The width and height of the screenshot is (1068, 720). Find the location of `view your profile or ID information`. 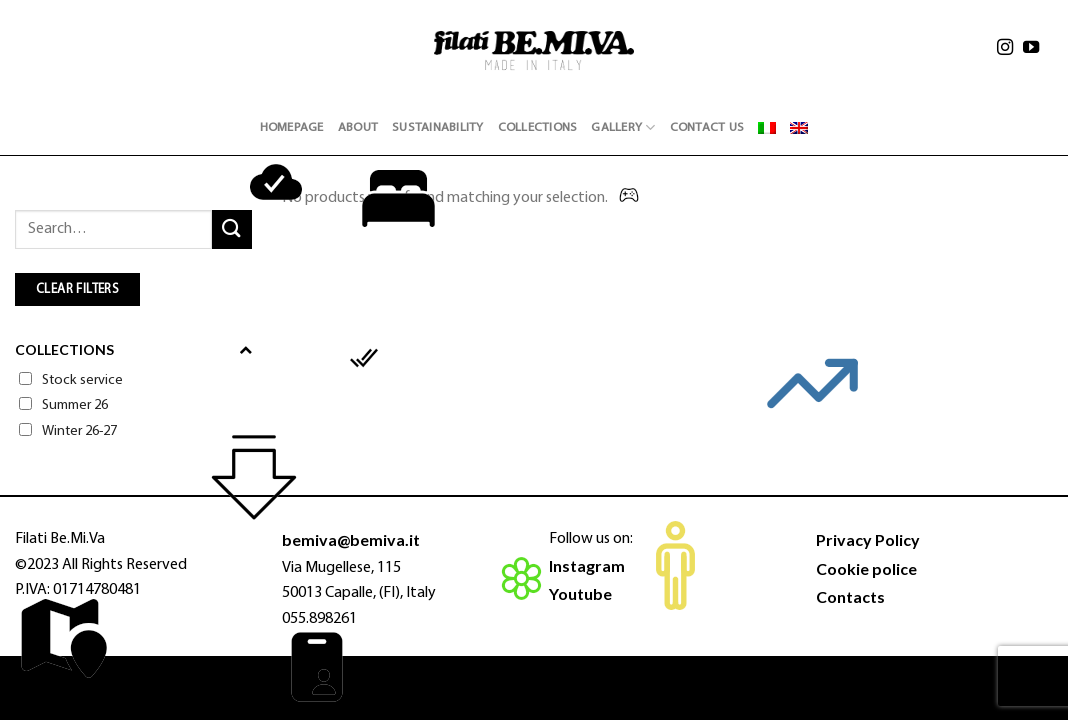

view your profile or ID information is located at coordinates (317, 667).